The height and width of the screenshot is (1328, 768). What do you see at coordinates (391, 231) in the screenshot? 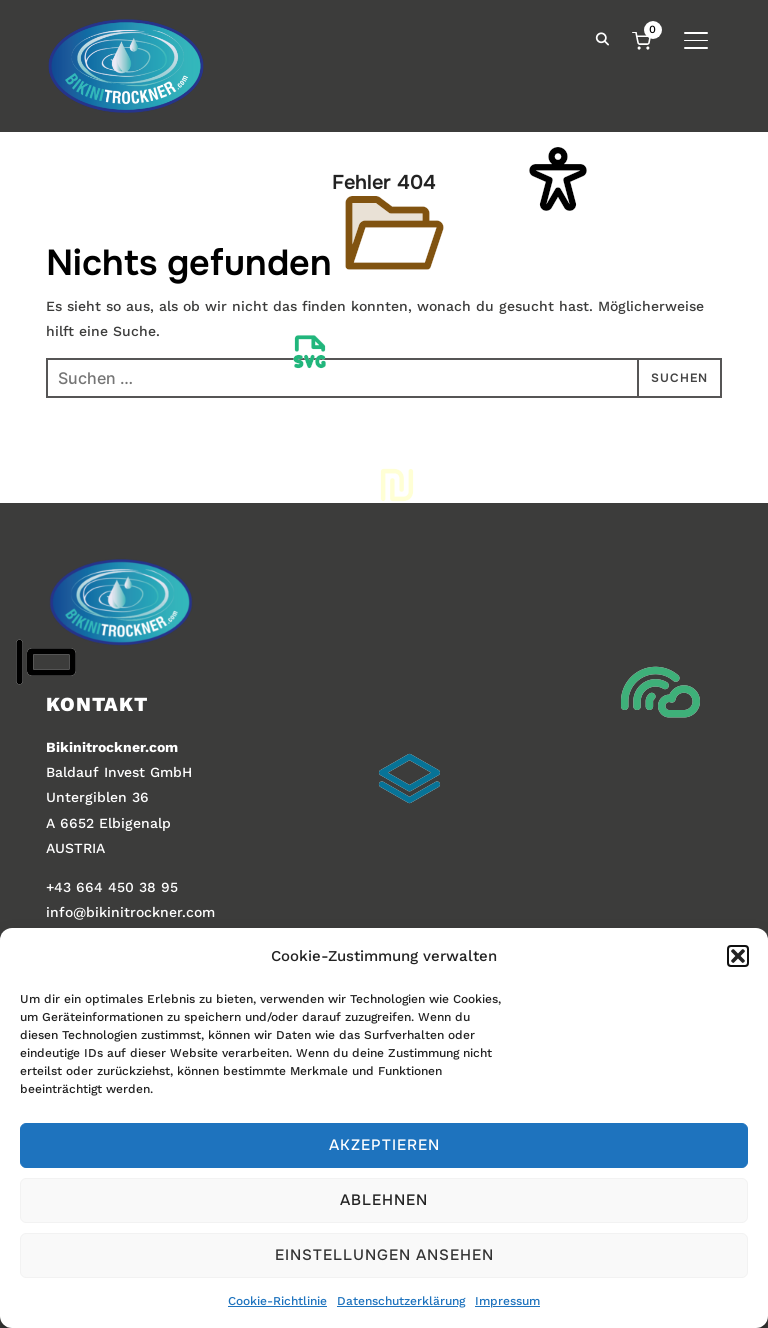
I see `access folder contents` at bounding box center [391, 231].